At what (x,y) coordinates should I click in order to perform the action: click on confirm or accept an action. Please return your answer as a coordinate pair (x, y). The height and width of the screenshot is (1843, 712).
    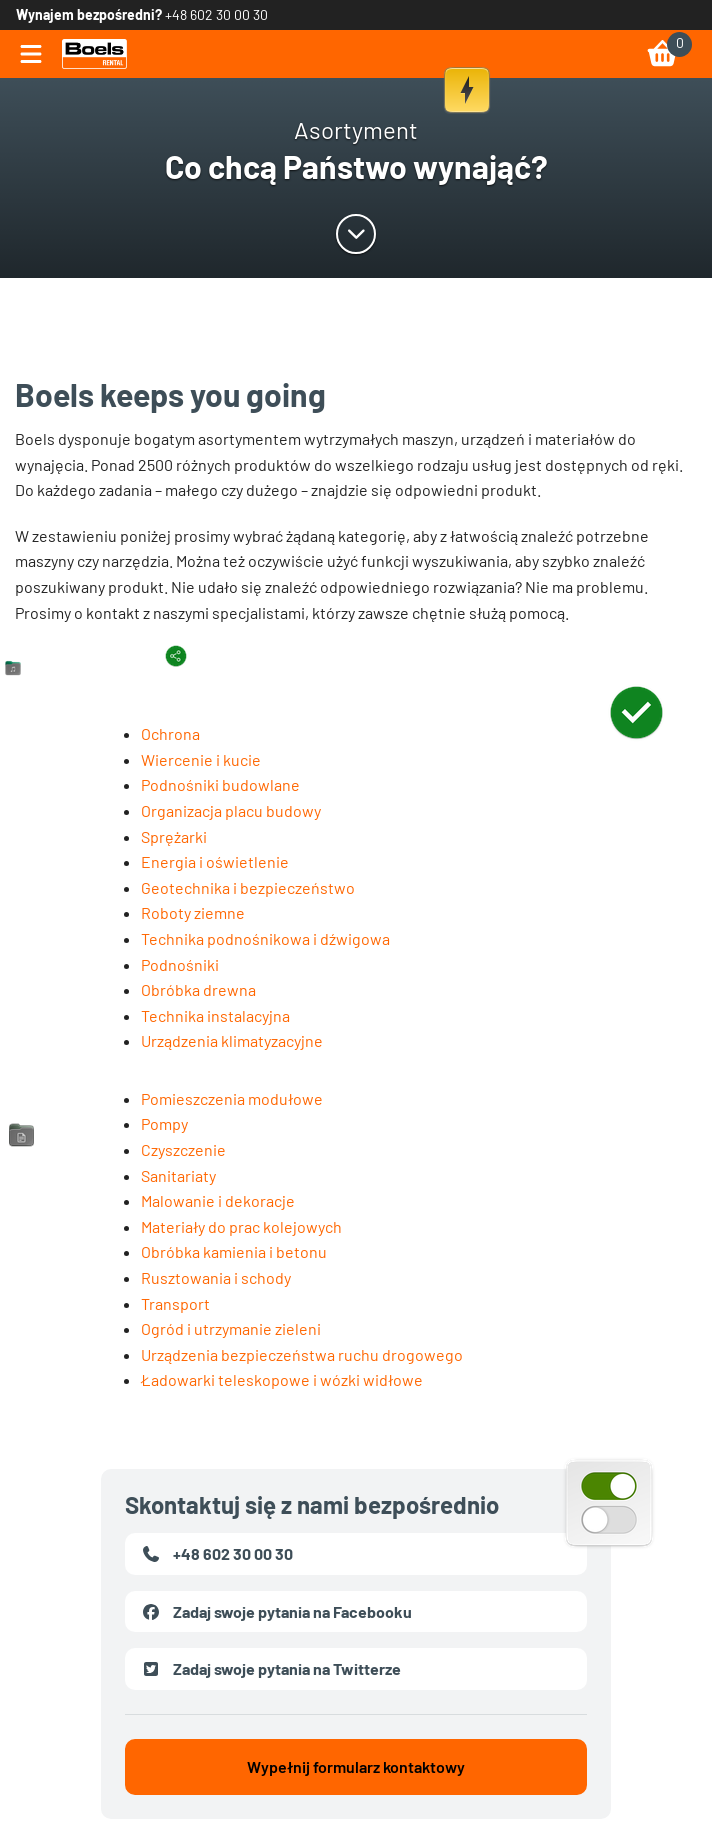
    Looking at the image, I should click on (636, 712).